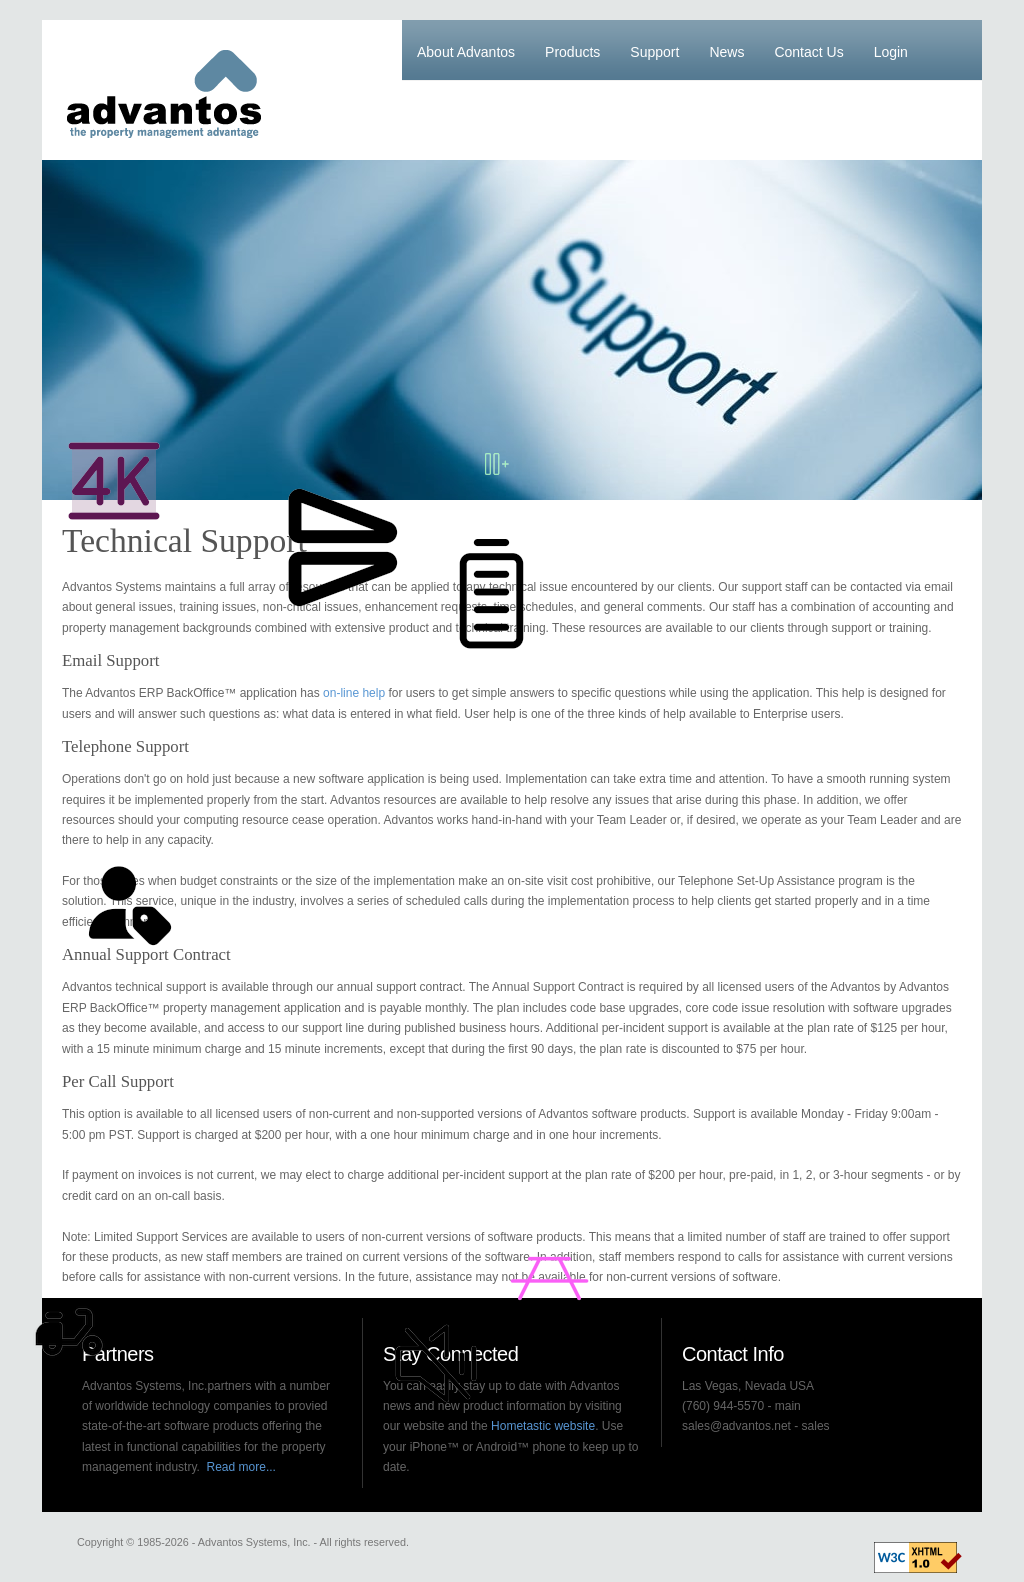 The height and width of the screenshot is (1582, 1024). Describe the element at coordinates (114, 481) in the screenshot. I see `switch to 4K video resolution` at that location.